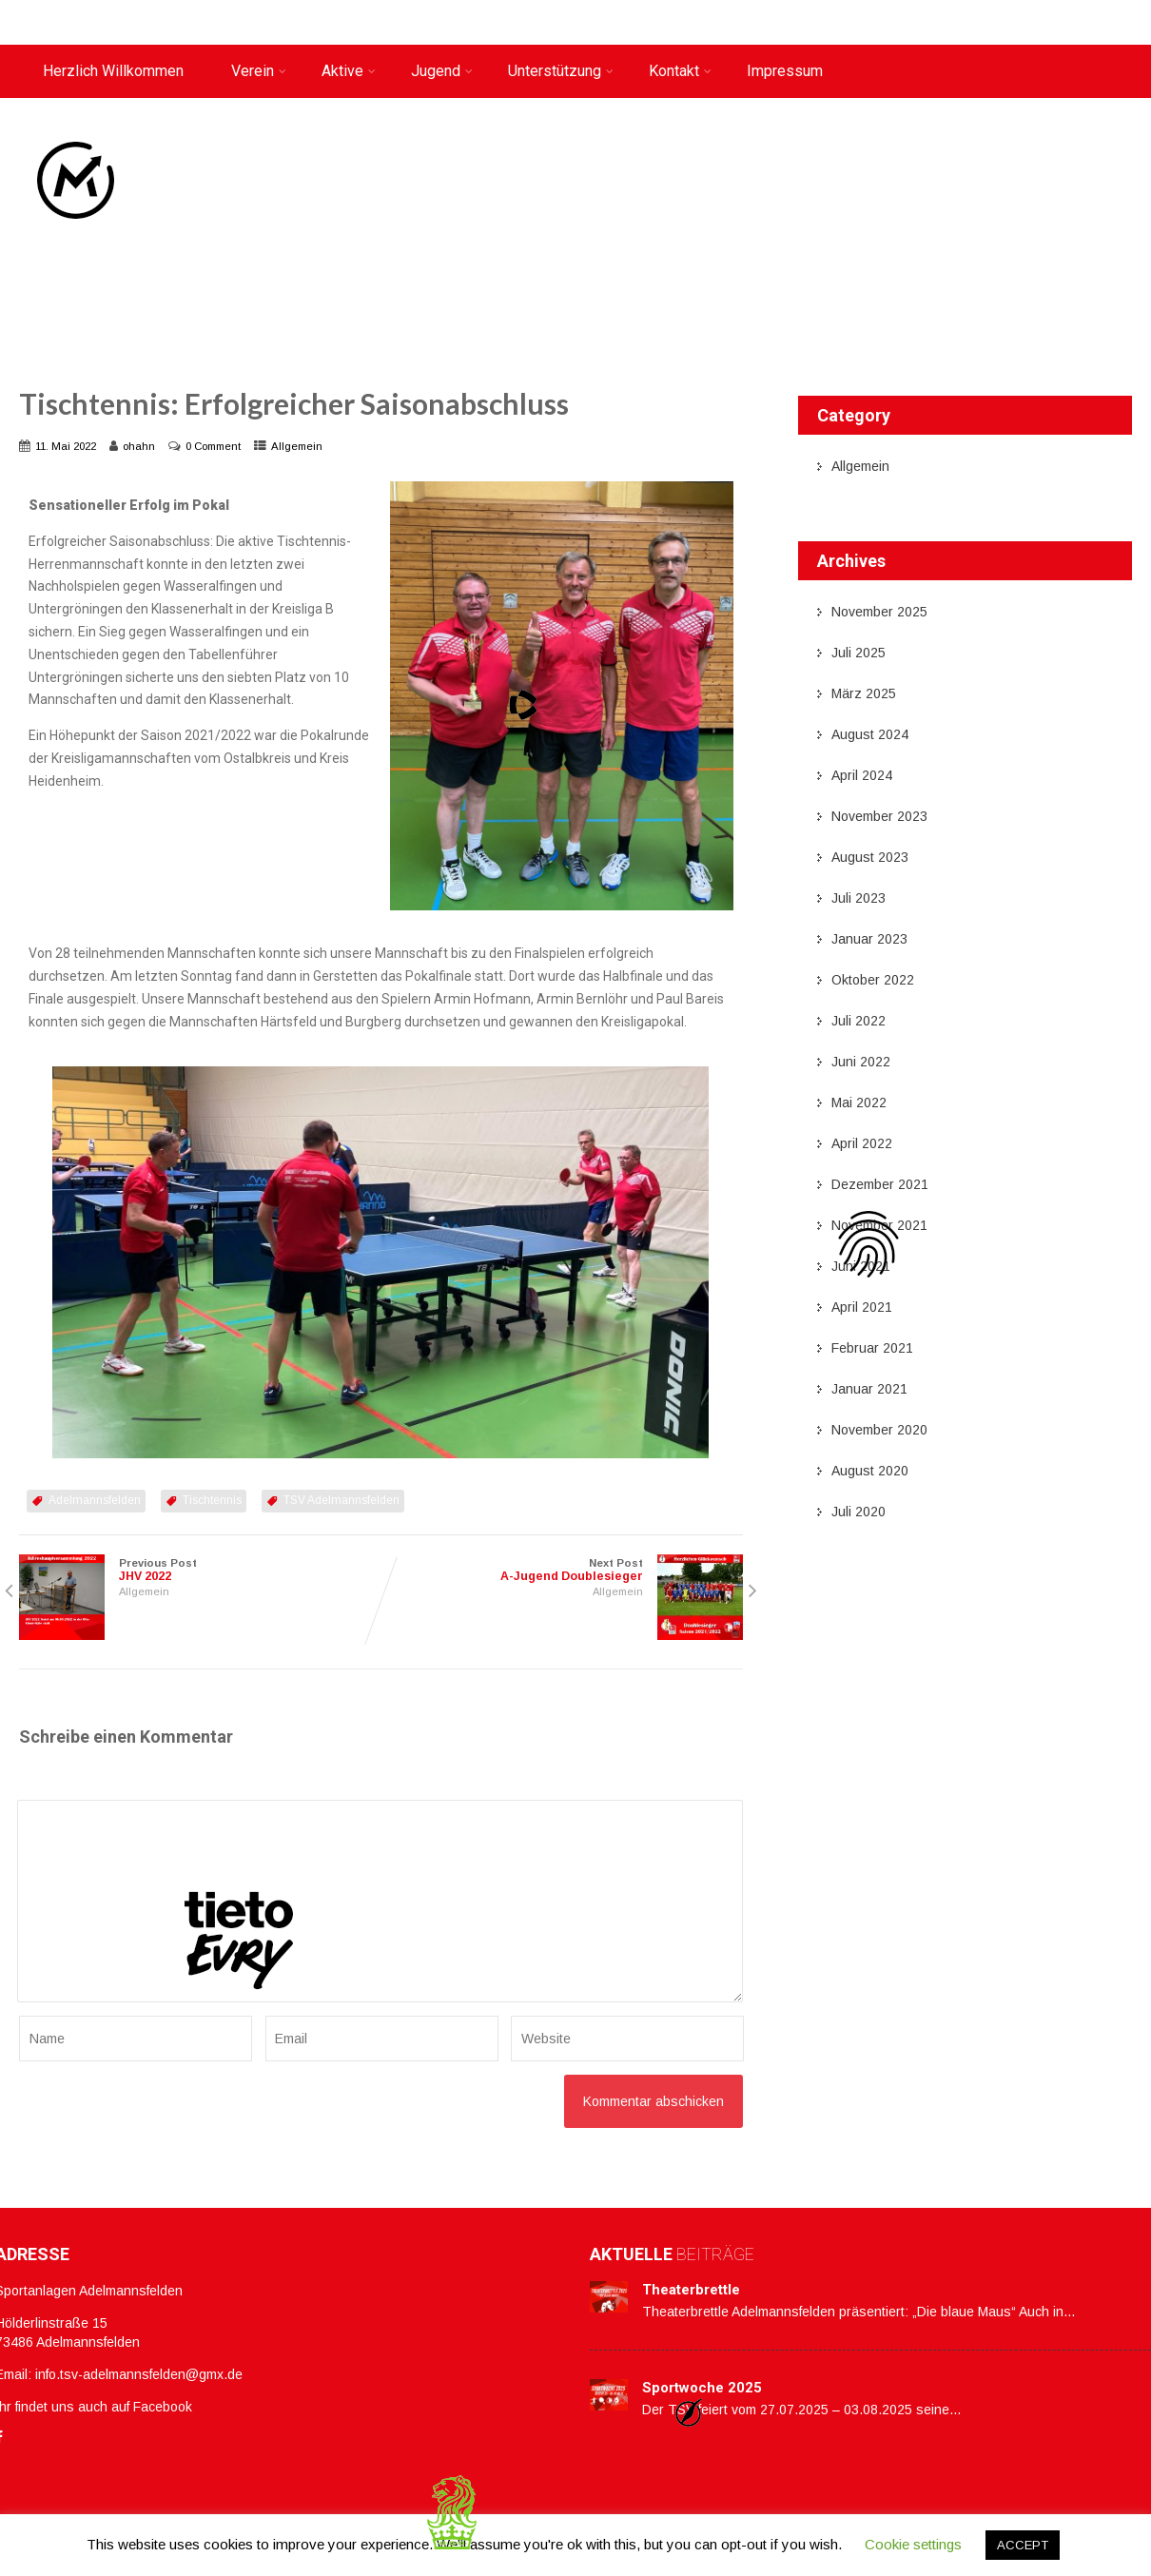 This screenshot has width=1151, height=2576. Describe the element at coordinates (452, 2512) in the screenshot. I see `the ritz-carlton hotel brand logo` at that location.